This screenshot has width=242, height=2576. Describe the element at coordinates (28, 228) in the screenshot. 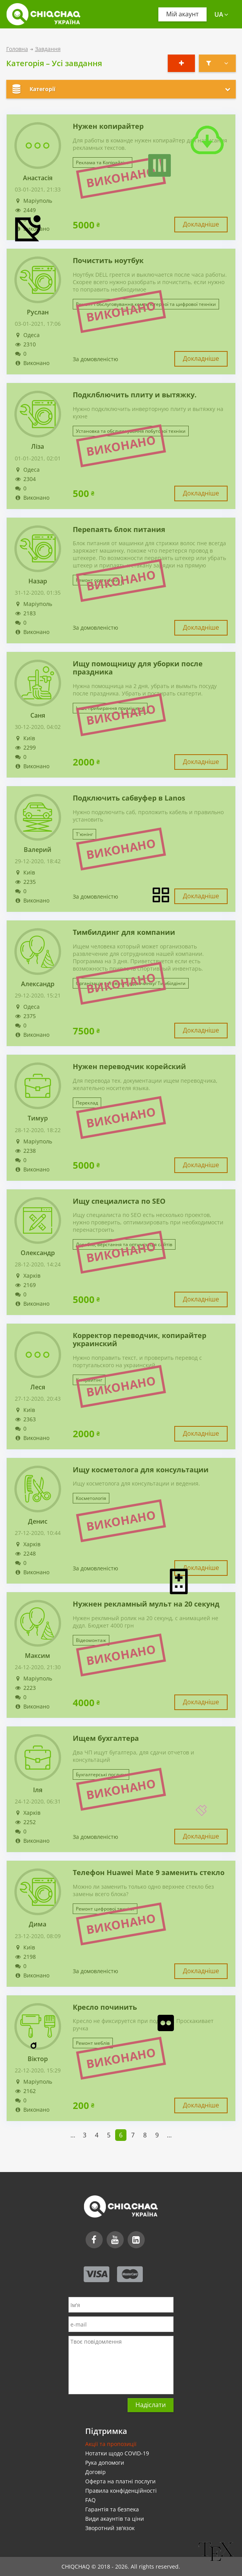

I see `remixicon logo` at that location.